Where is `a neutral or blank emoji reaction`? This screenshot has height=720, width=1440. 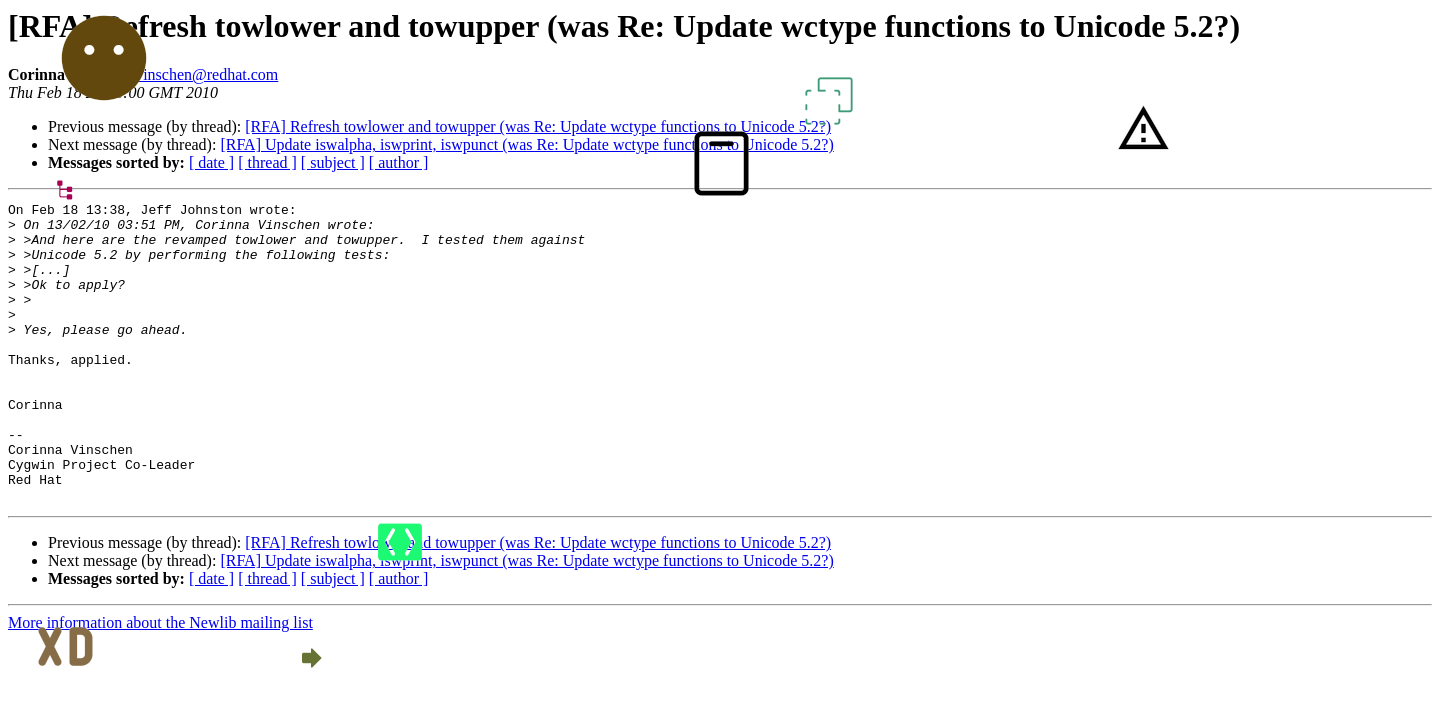
a neutral or blank emoji reaction is located at coordinates (104, 58).